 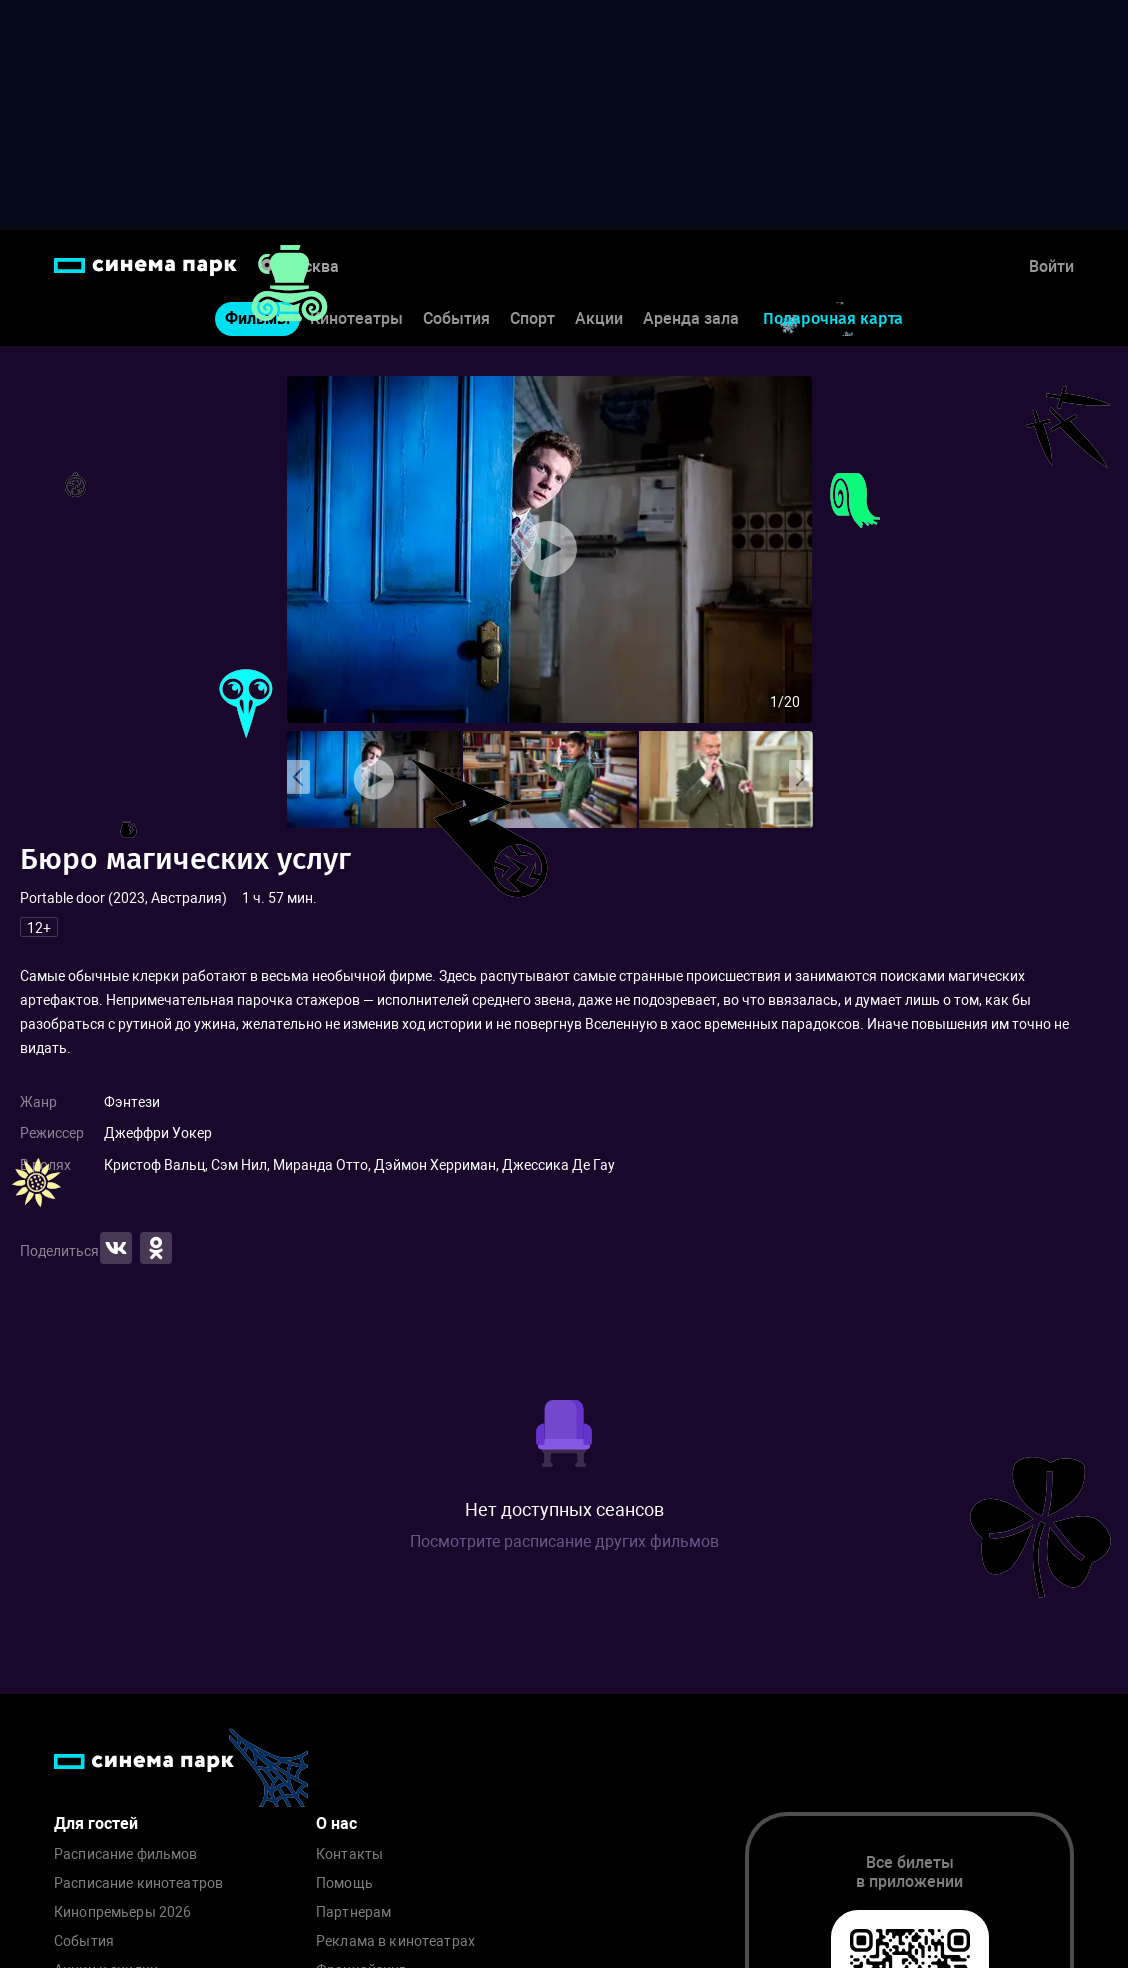 I want to click on navigate to astronomy or celestial tools, so click(x=75, y=484).